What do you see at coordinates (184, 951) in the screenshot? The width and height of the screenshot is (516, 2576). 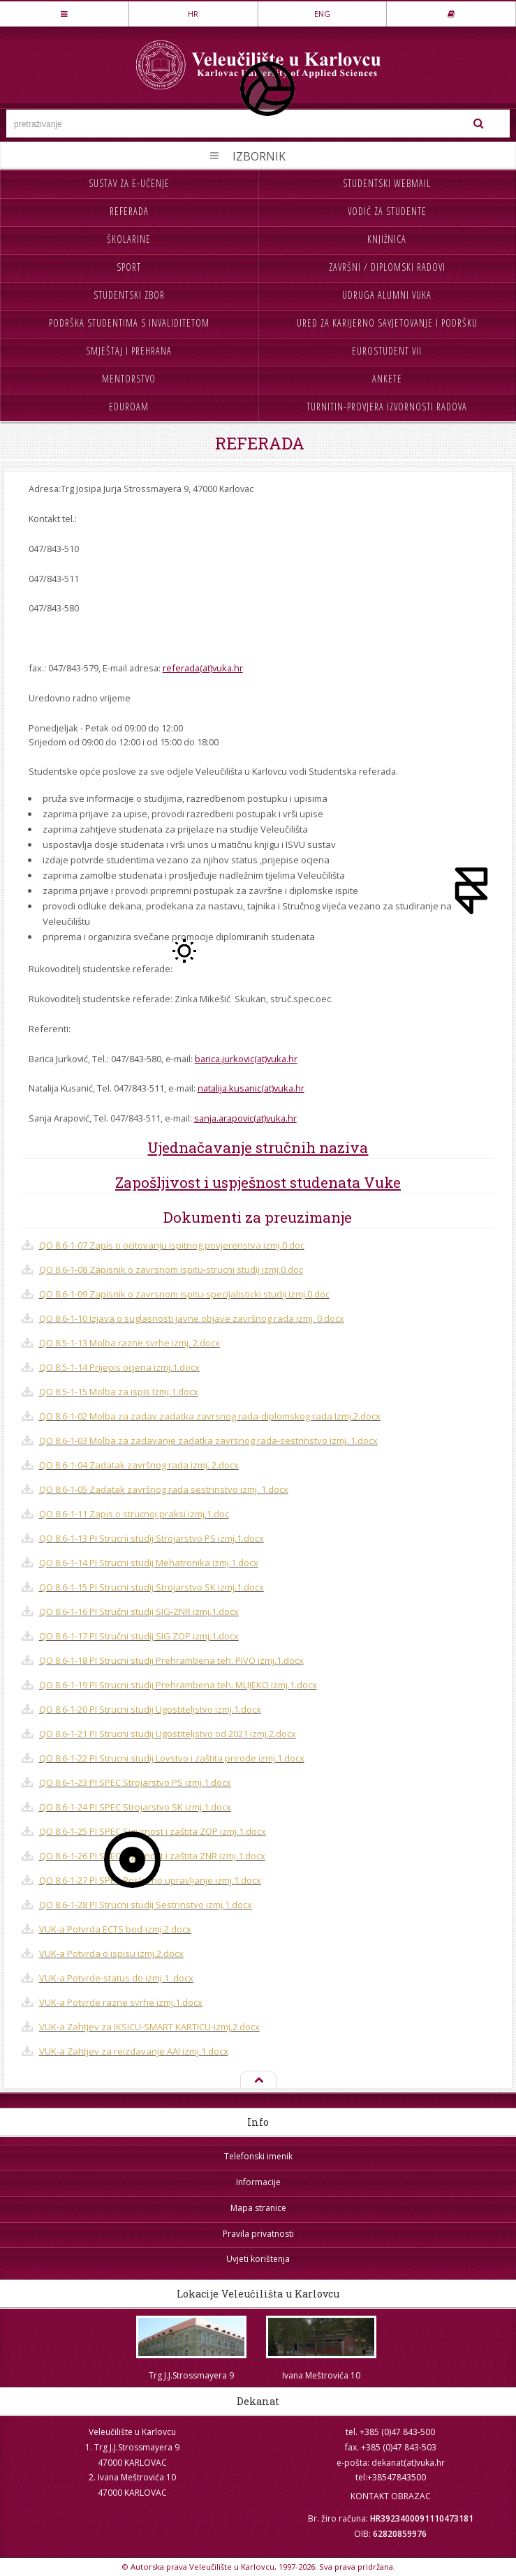 I see `toggle light mode or bright theme` at bounding box center [184, 951].